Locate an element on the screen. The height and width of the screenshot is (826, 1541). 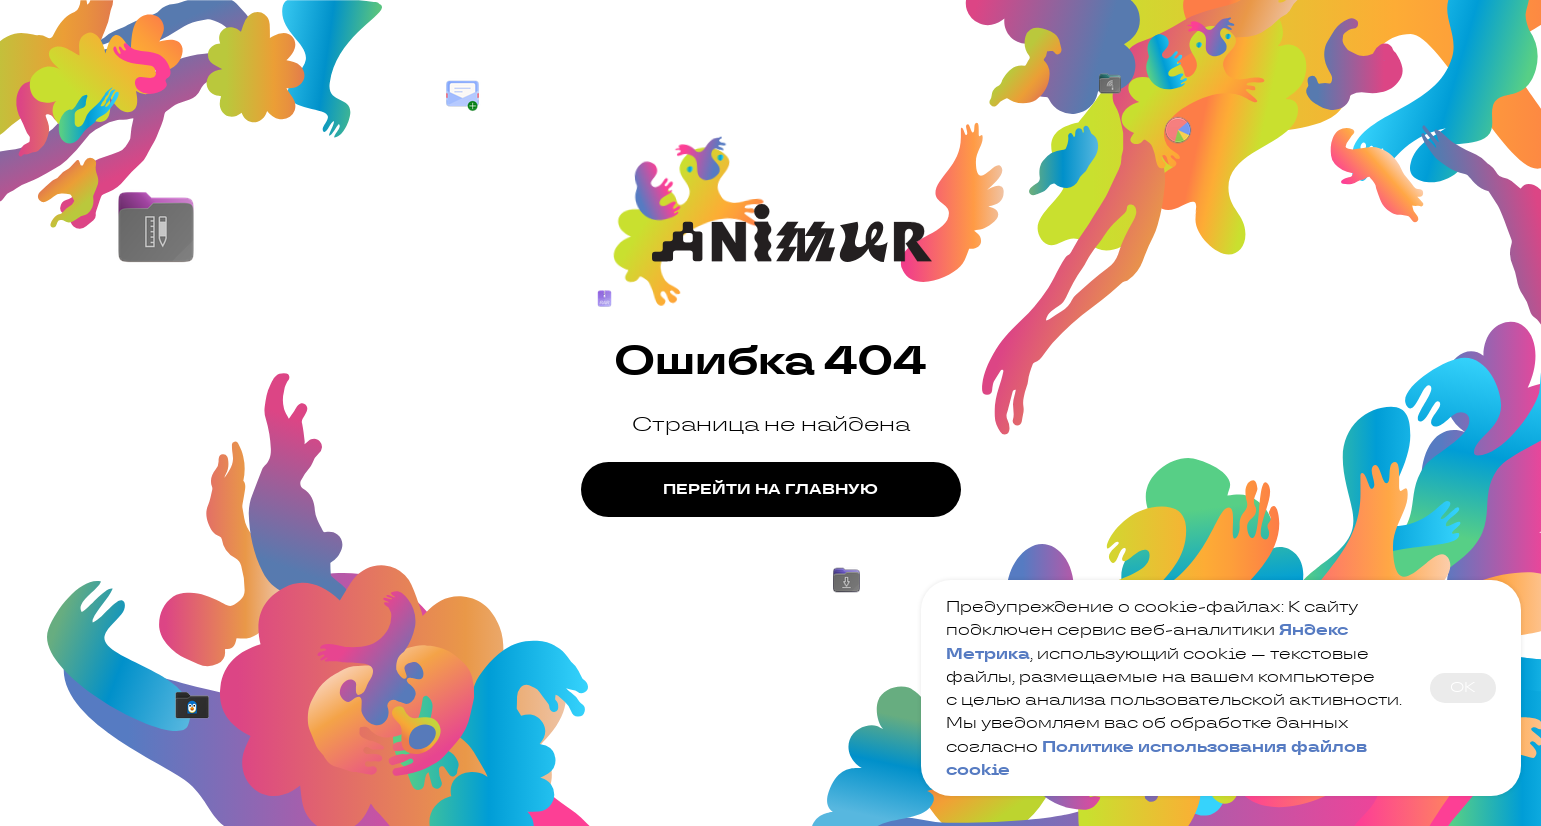
open disk usage analyzer is located at coordinates (1178, 130).